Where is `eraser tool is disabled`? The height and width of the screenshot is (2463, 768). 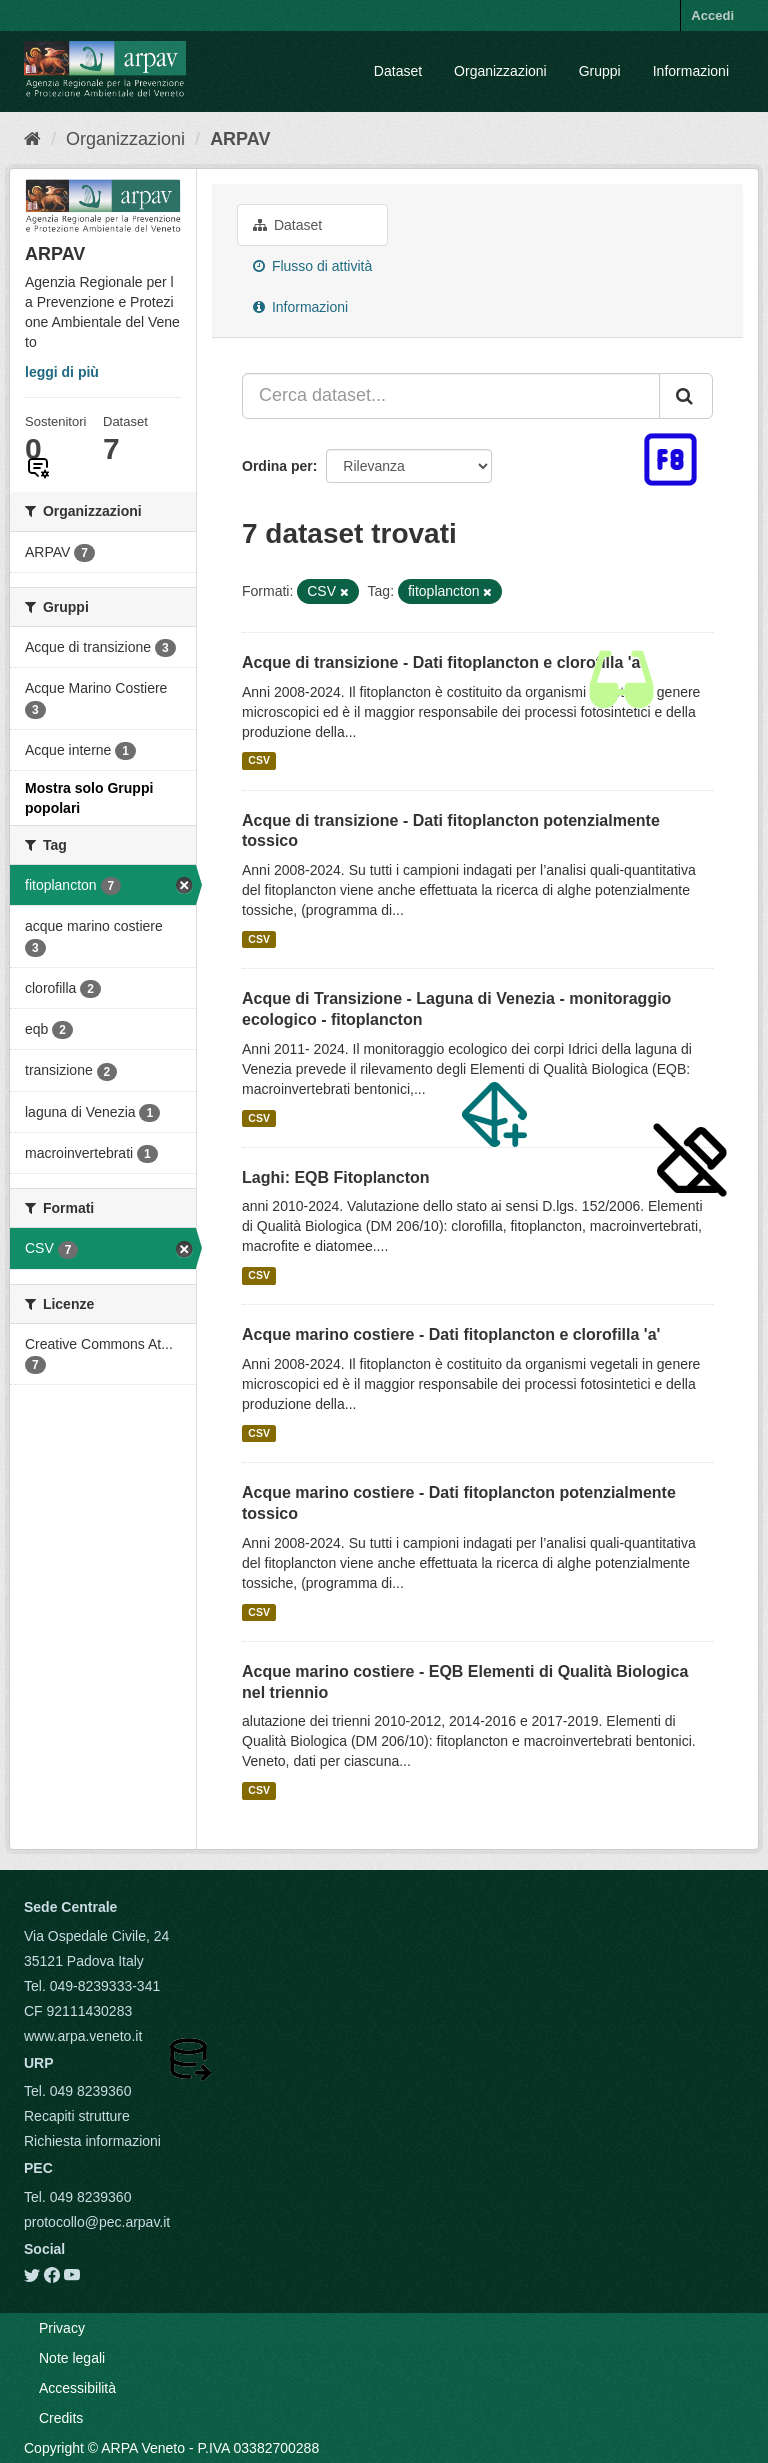 eraser tool is disabled is located at coordinates (690, 1160).